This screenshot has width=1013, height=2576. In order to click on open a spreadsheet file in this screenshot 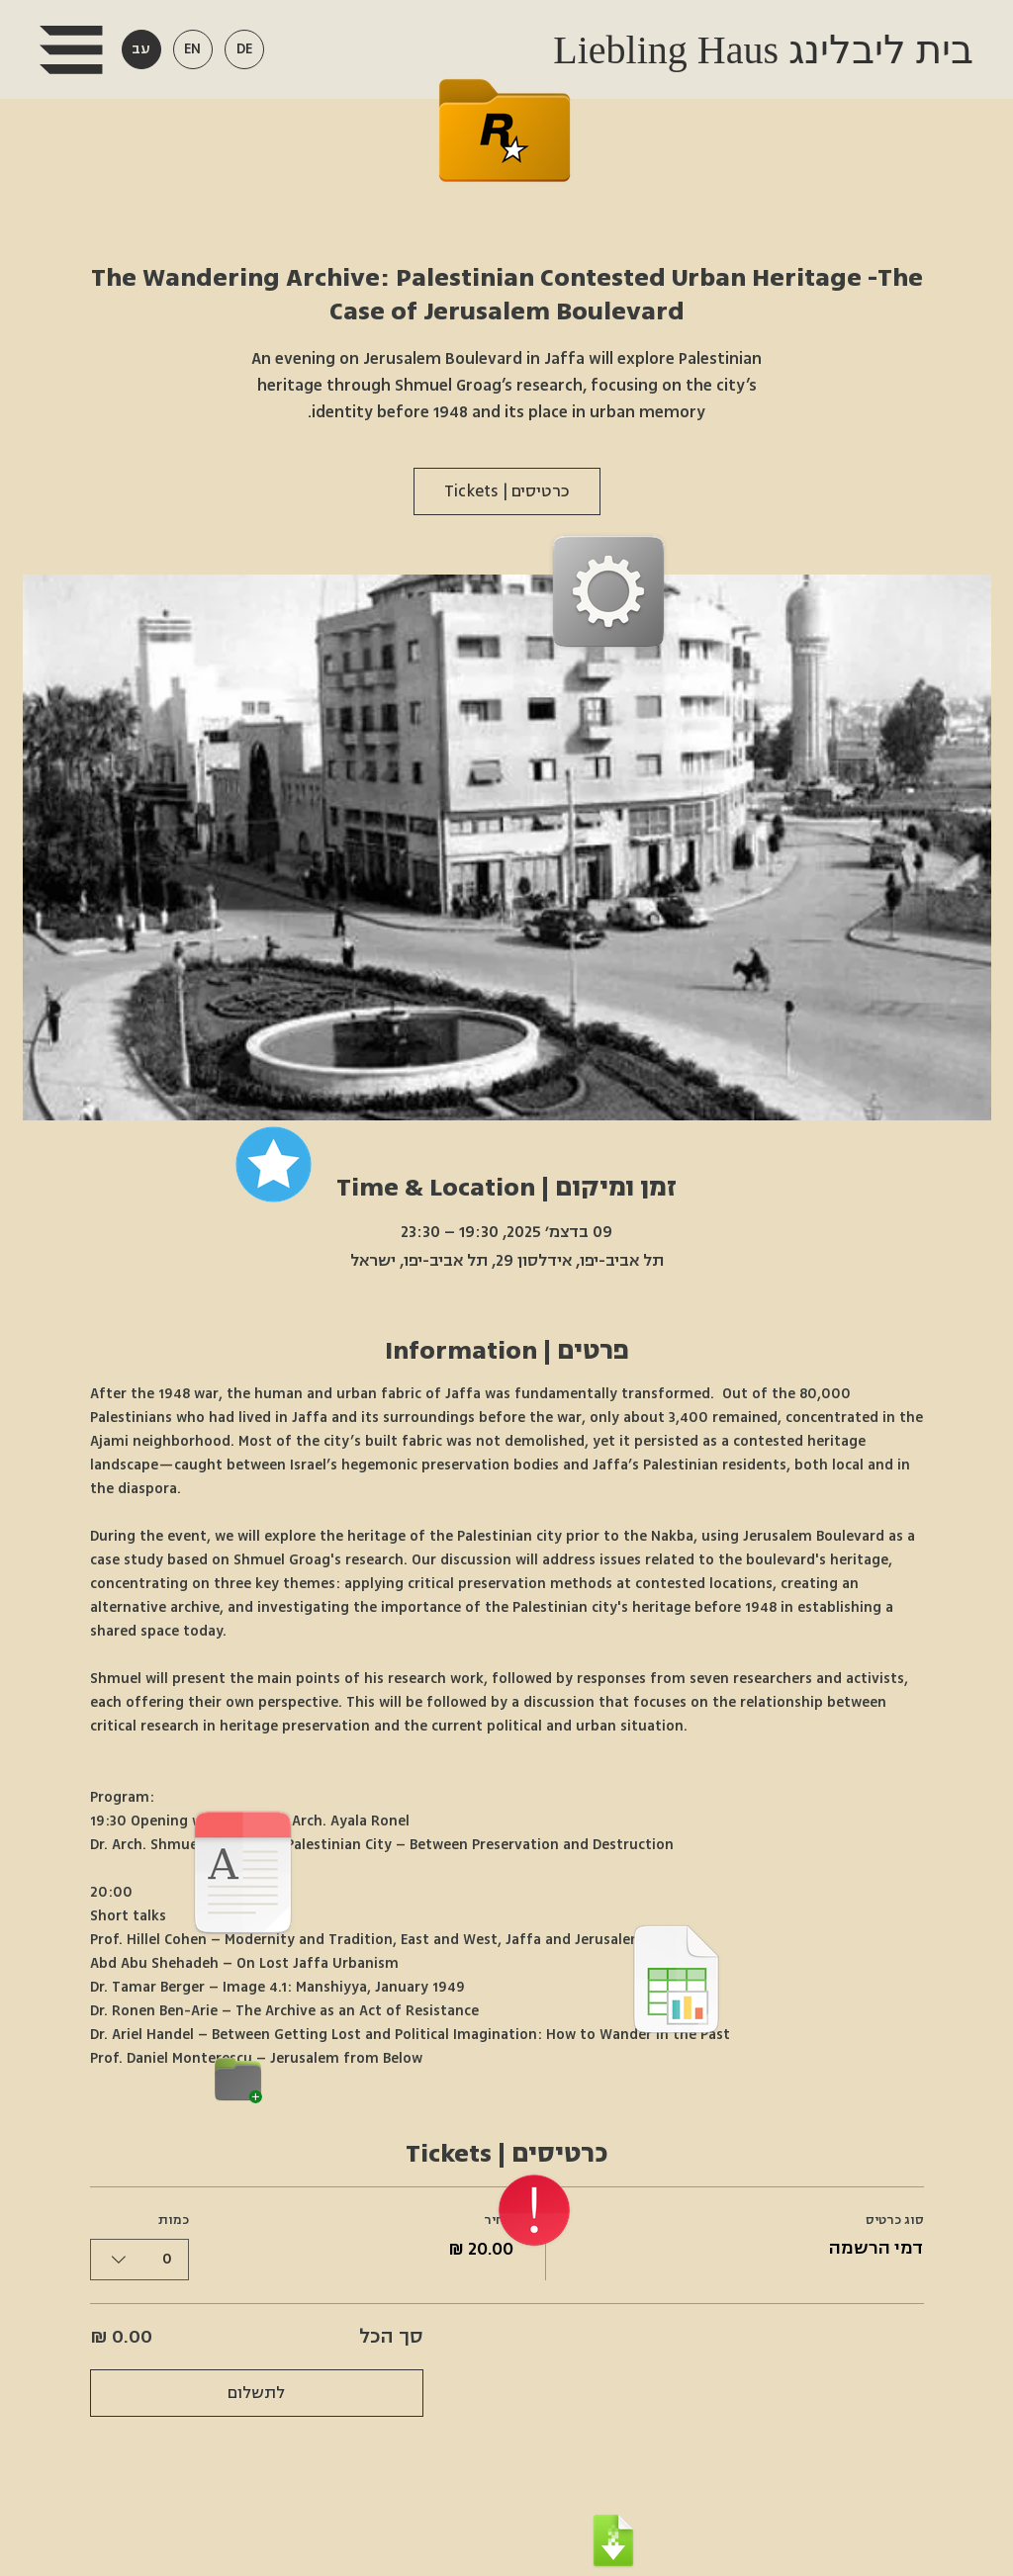, I will do `click(676, 1979)`.